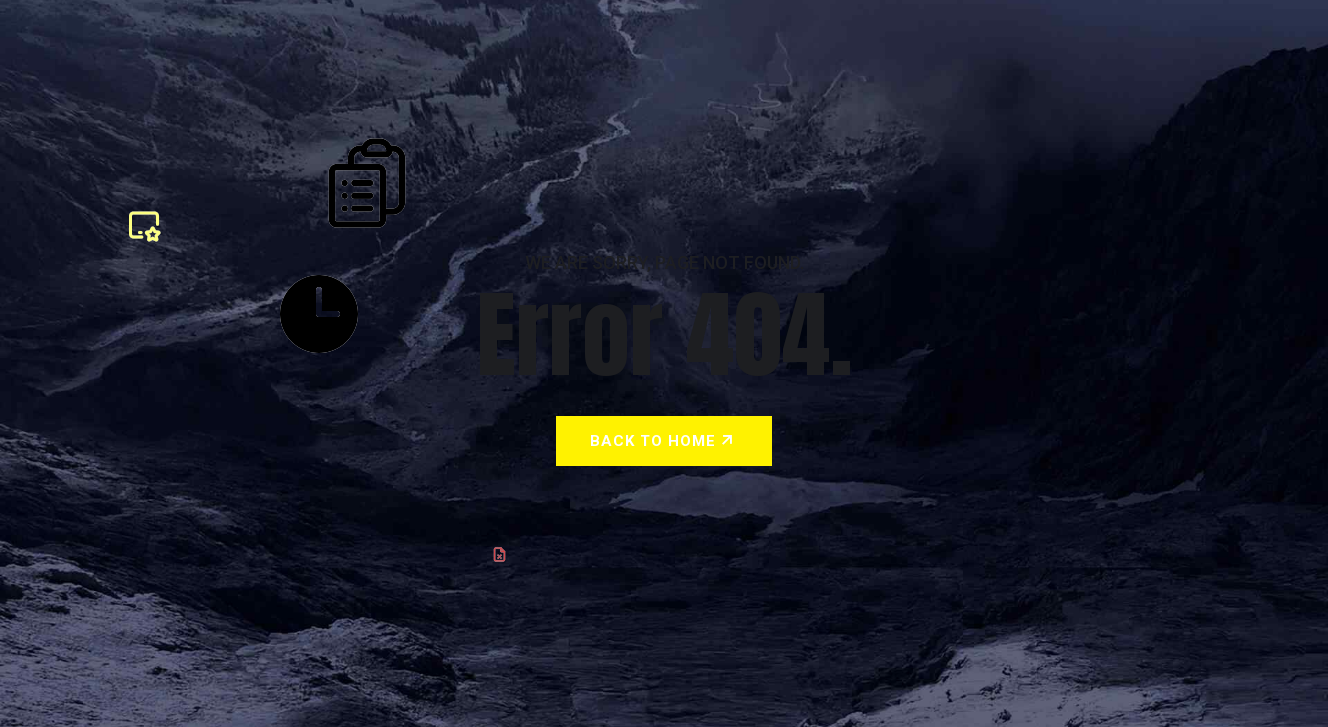 This screenshot has width=1328, height=727. I want to click on view document with percentage or discount details, so click(499, 554).